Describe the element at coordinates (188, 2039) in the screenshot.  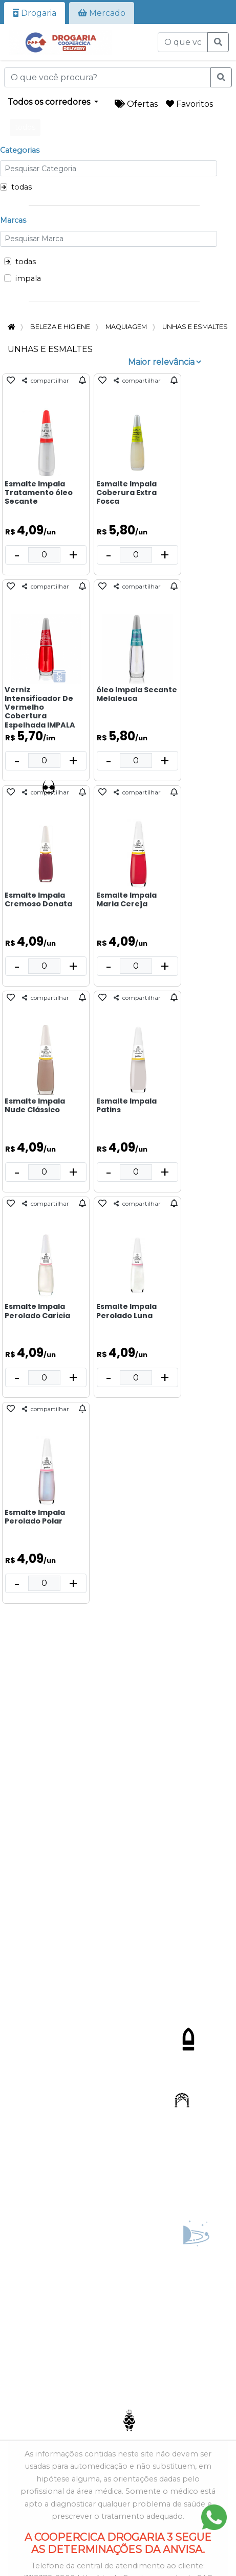
I see `select rifle weapon in game inventory` at that location.